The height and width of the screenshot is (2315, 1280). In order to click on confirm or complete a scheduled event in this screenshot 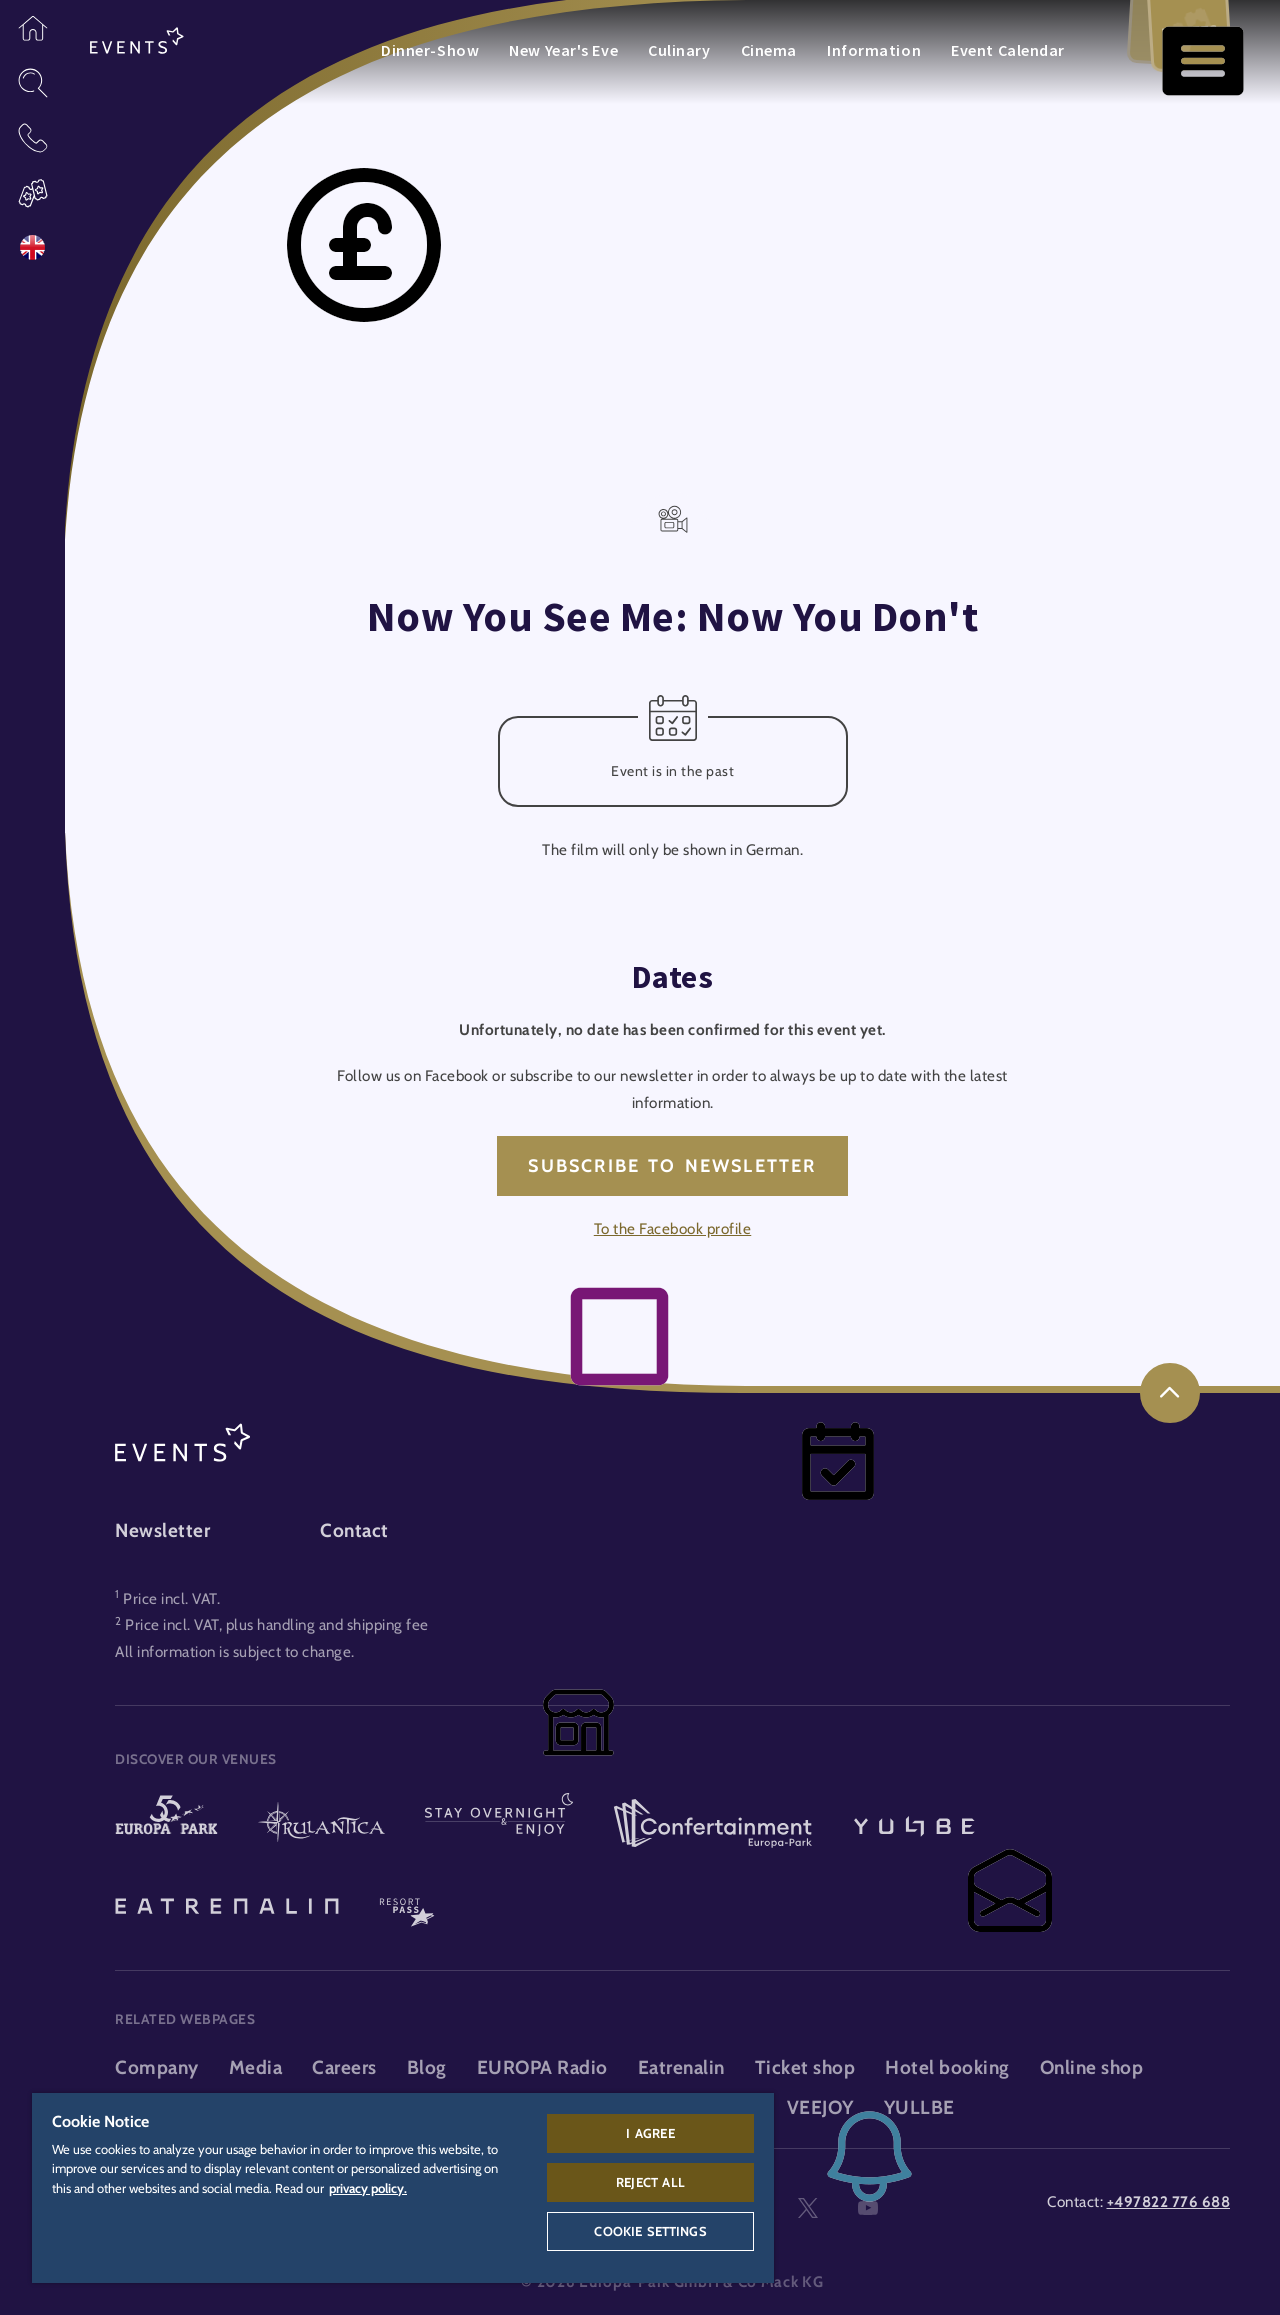, I will do `click(838, 1464)`.